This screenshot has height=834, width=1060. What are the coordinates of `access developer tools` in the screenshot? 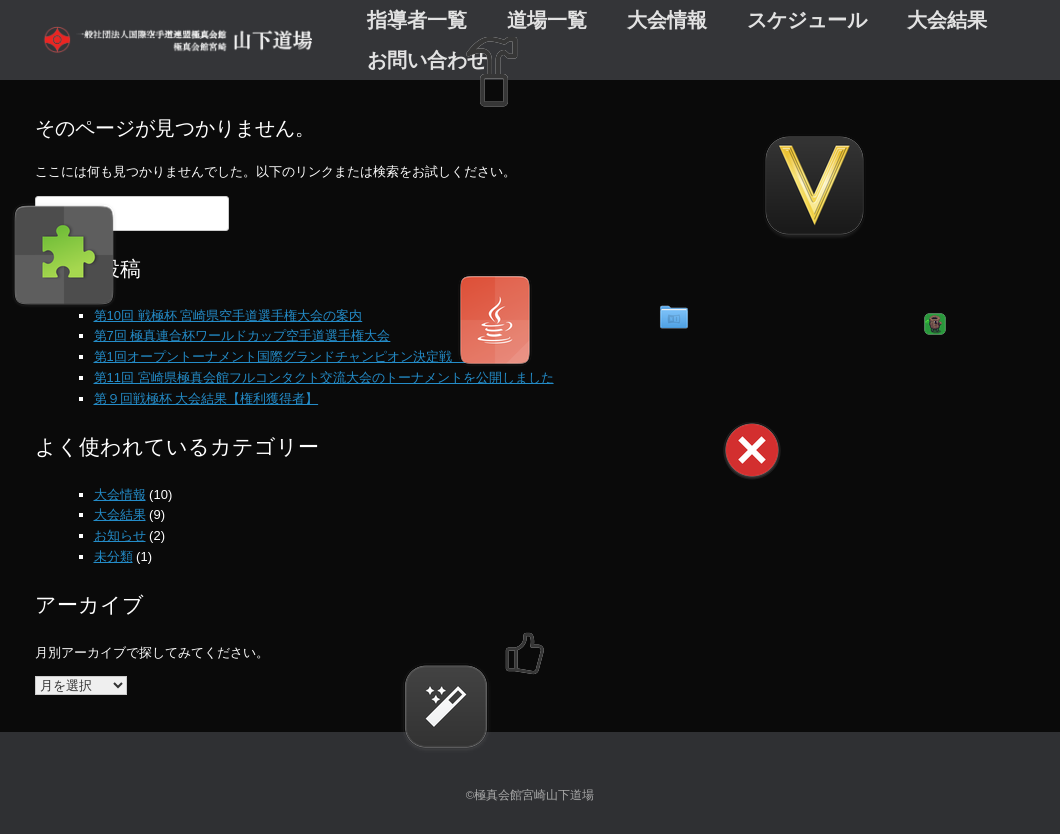 It's located at (494, 74).